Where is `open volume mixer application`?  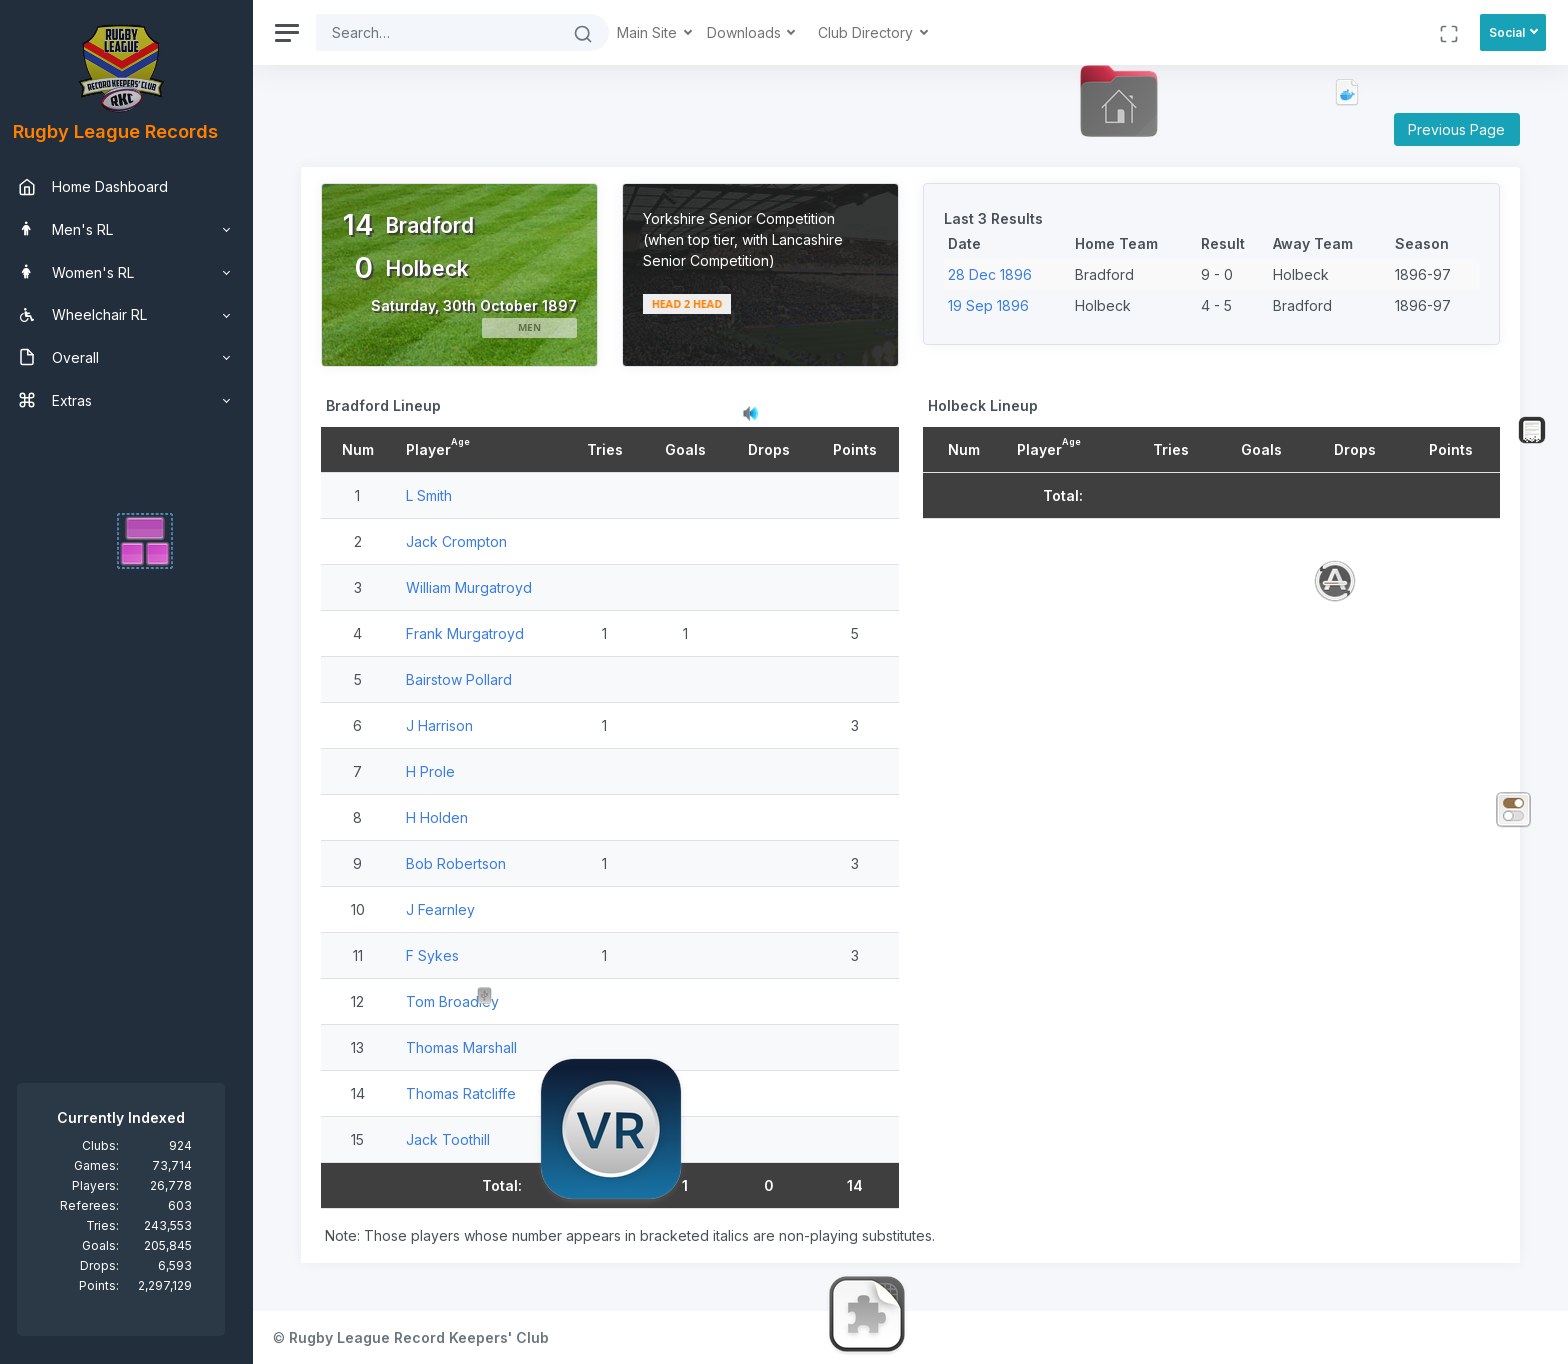
open volume mixer application is located at coordinates (750, 413).